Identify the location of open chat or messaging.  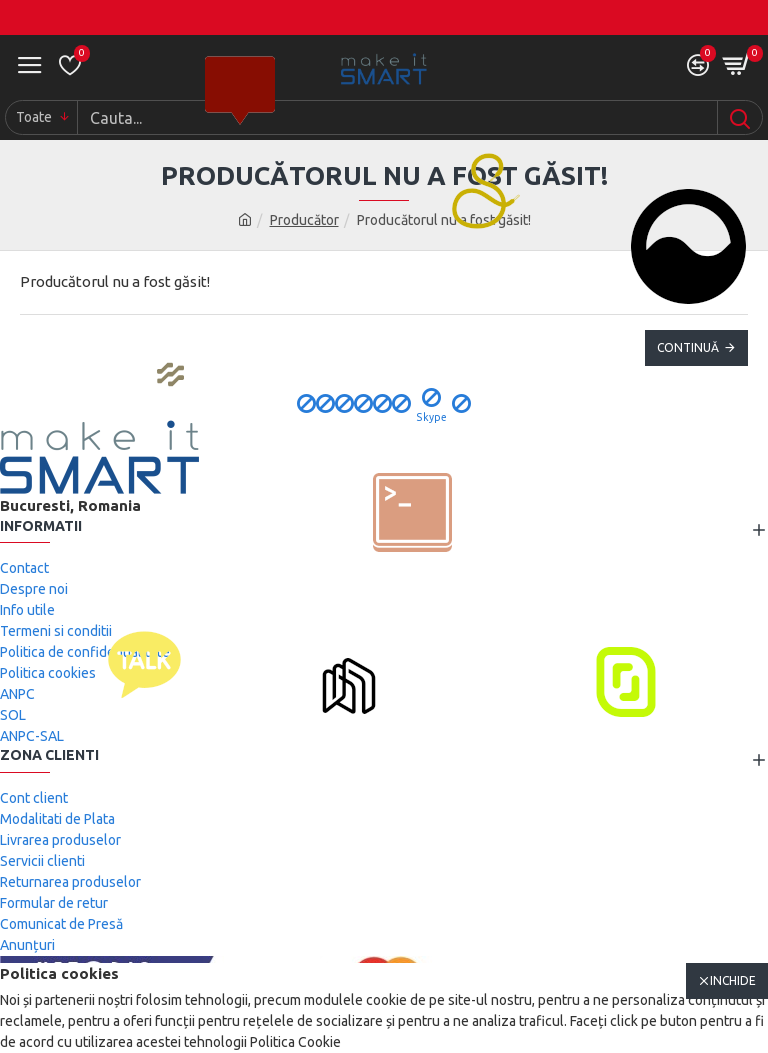
(240, 88).